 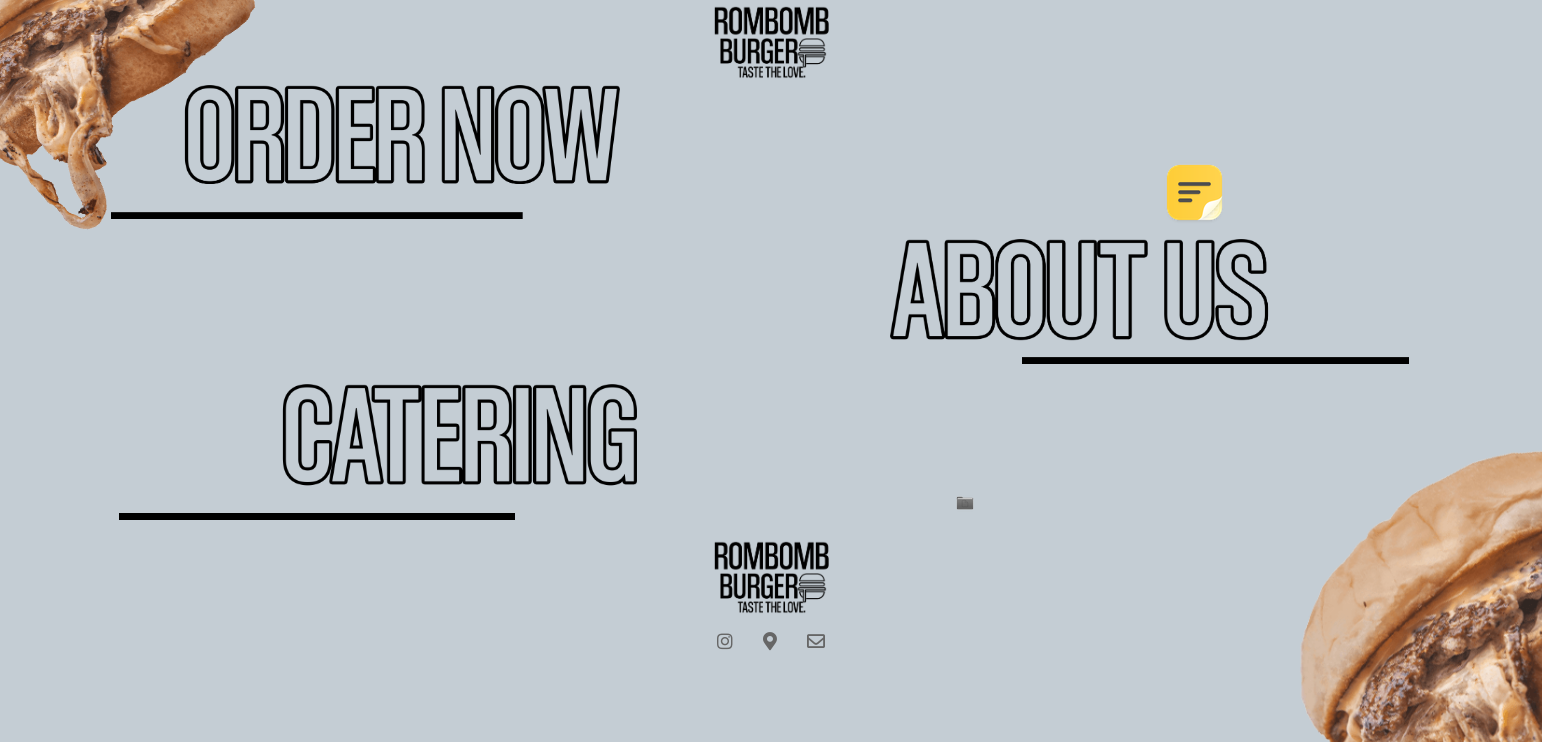 I want to click on open the stickies app for quick notes, so click(x=1194, y=192).